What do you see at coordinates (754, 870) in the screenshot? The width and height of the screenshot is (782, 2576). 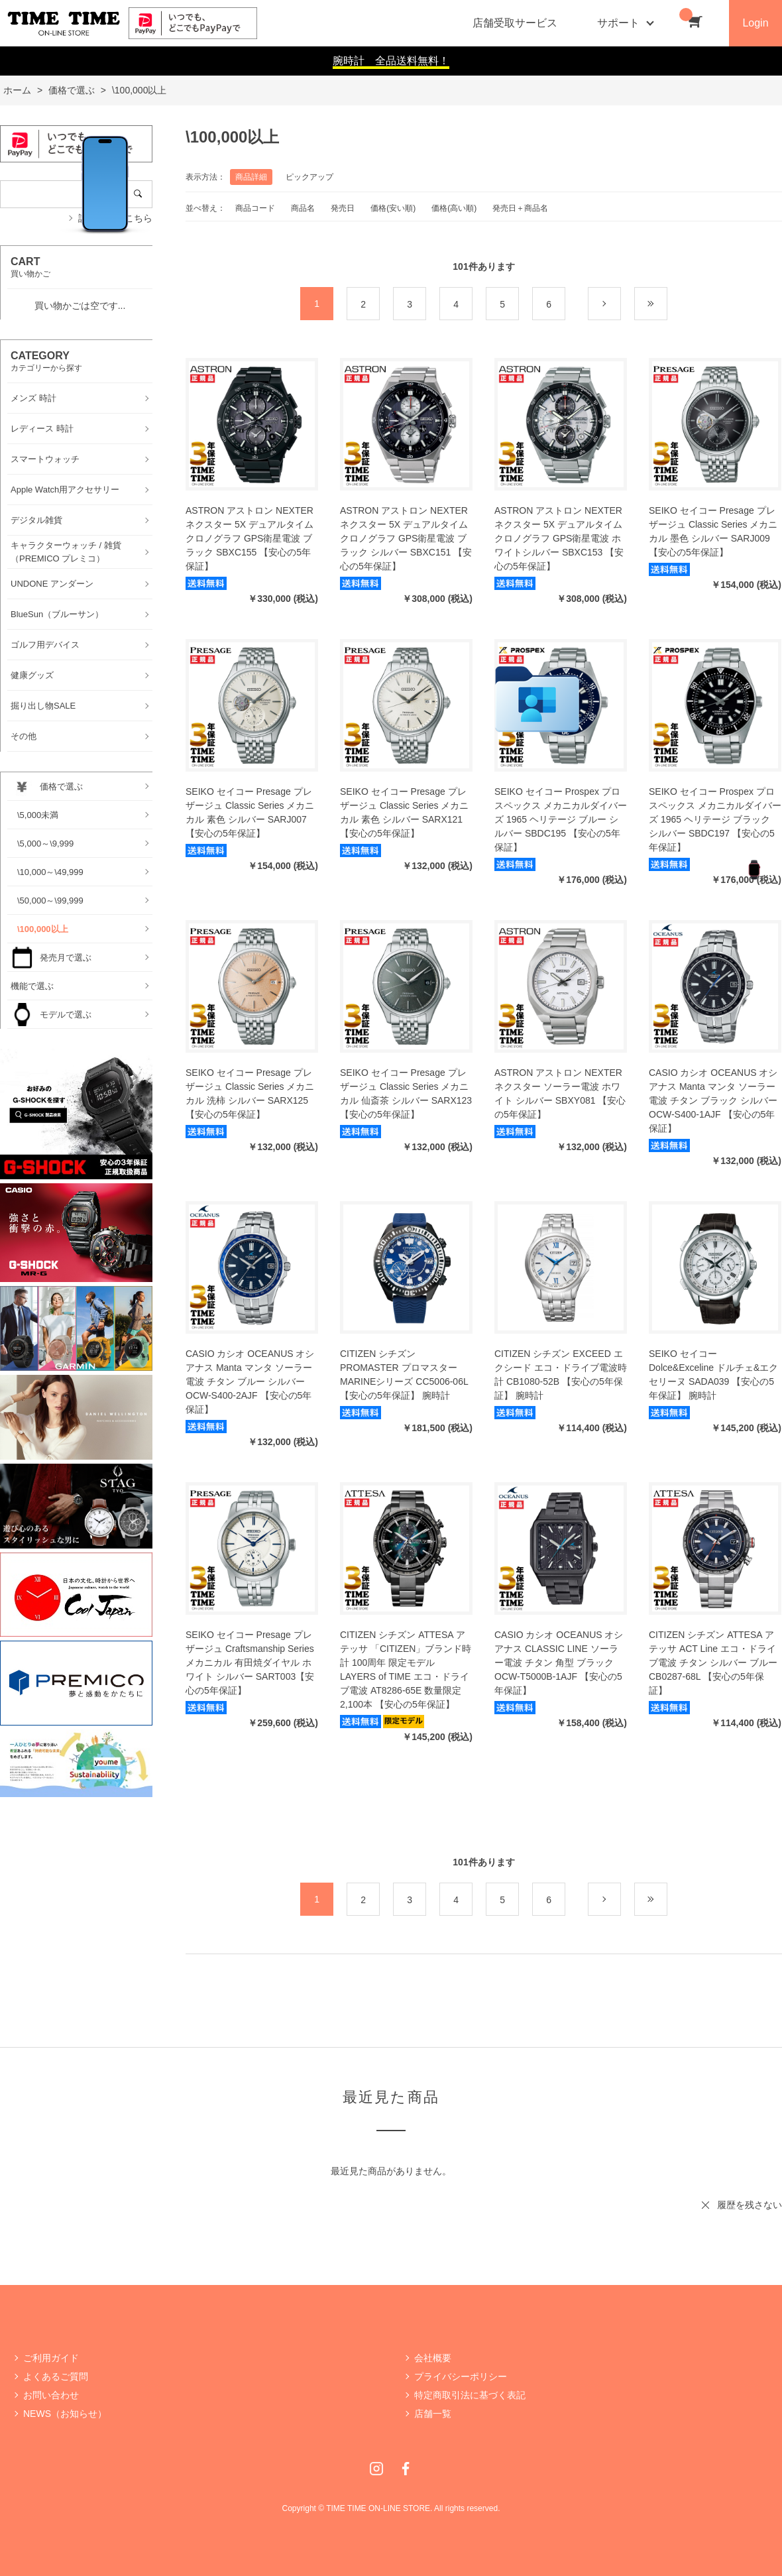 I see `apple watch series 8 device icon` at bounding box center [754, 870].